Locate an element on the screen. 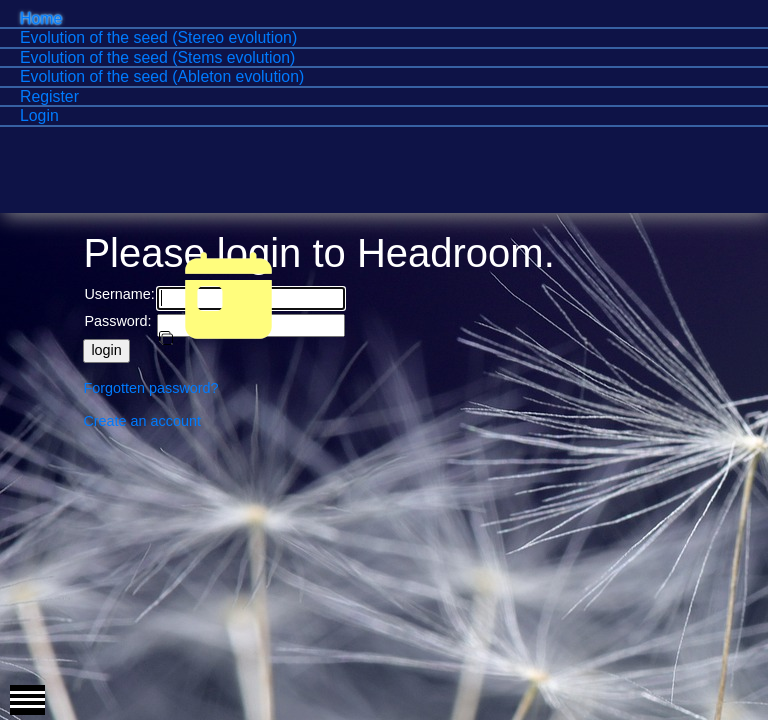  view today's date or events is located at coordinates (228, 295).